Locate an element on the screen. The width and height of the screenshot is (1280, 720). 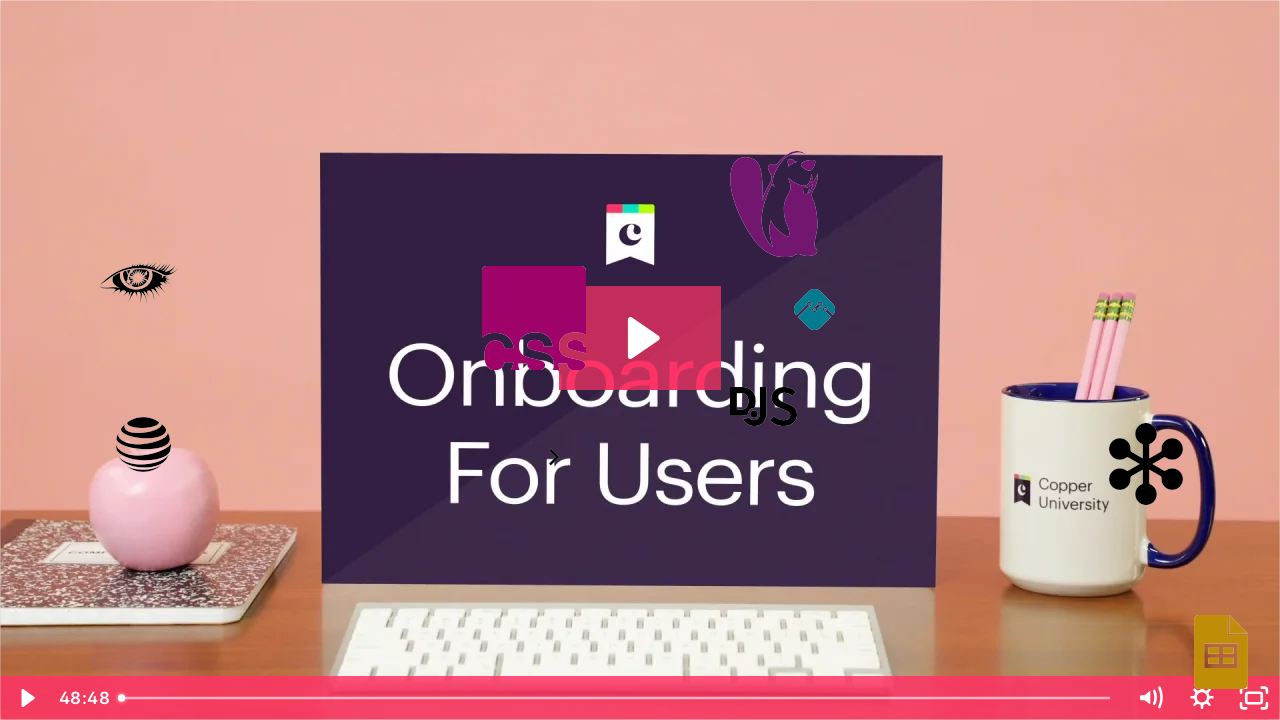
mongoose.ws logo is located at coordinates (814, 309).